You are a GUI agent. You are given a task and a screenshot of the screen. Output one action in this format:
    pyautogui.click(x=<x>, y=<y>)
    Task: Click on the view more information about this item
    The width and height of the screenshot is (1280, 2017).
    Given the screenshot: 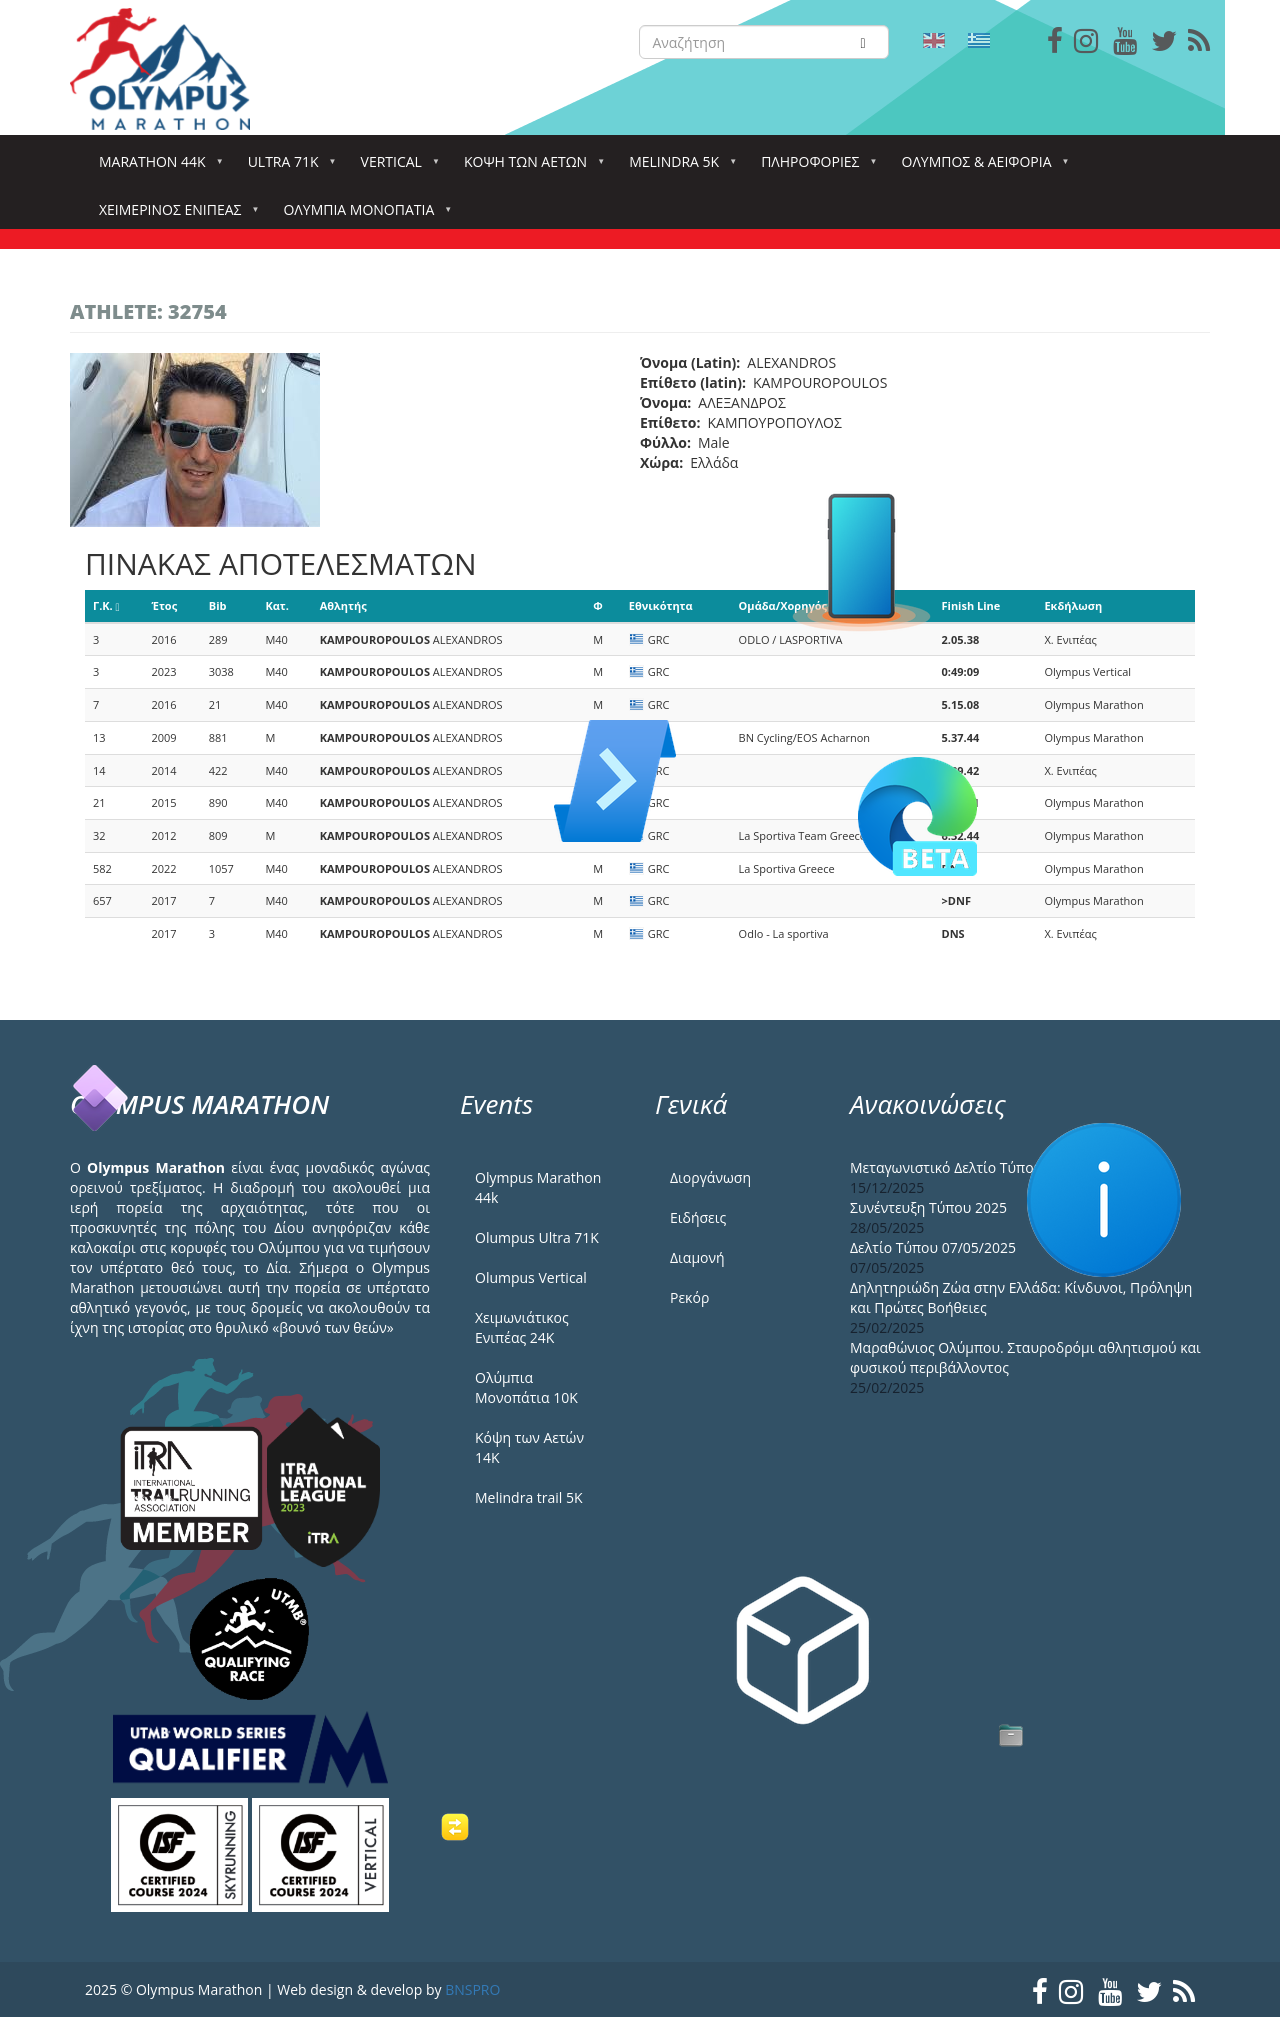 What is the action you would take?
    pyautogui.click(x=1104, y=1200)
    